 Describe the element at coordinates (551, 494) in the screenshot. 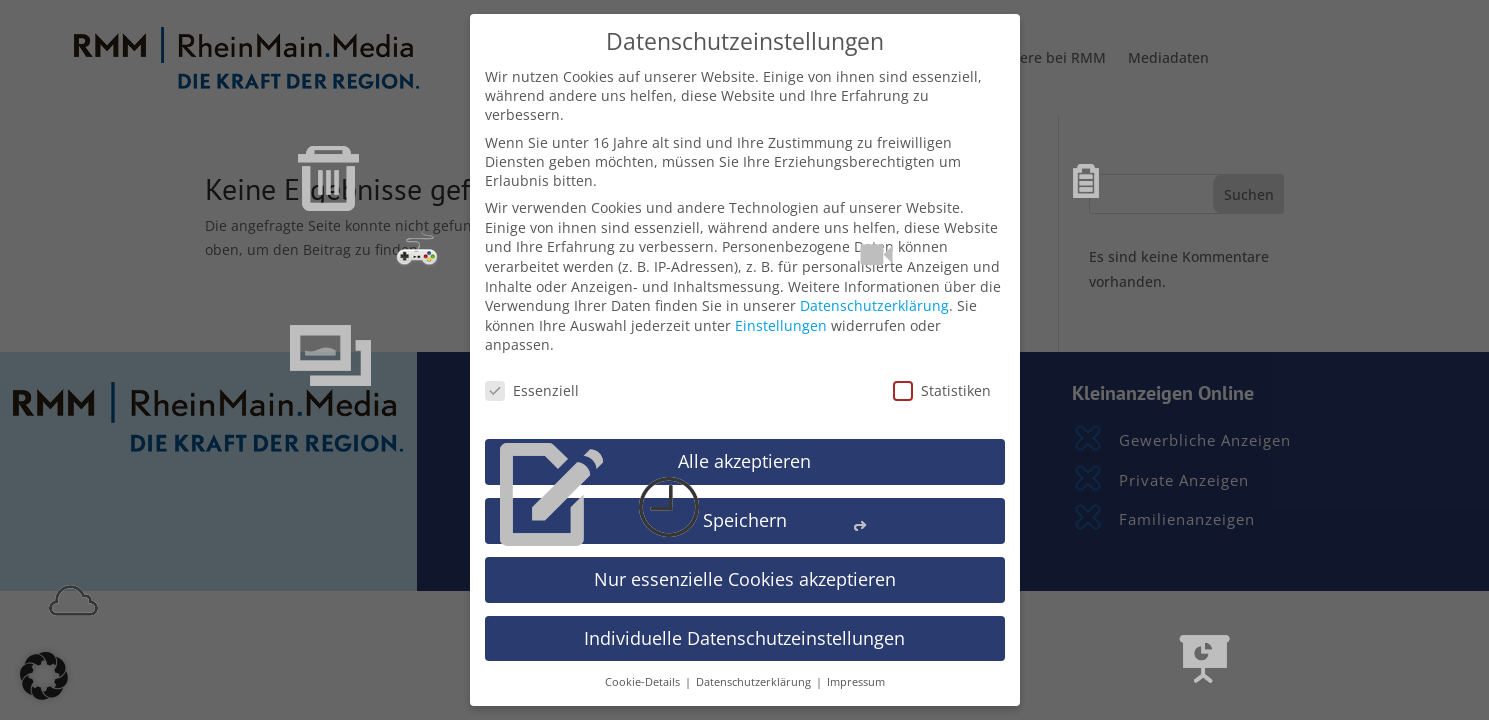

I see `open the text editor application` at that location.